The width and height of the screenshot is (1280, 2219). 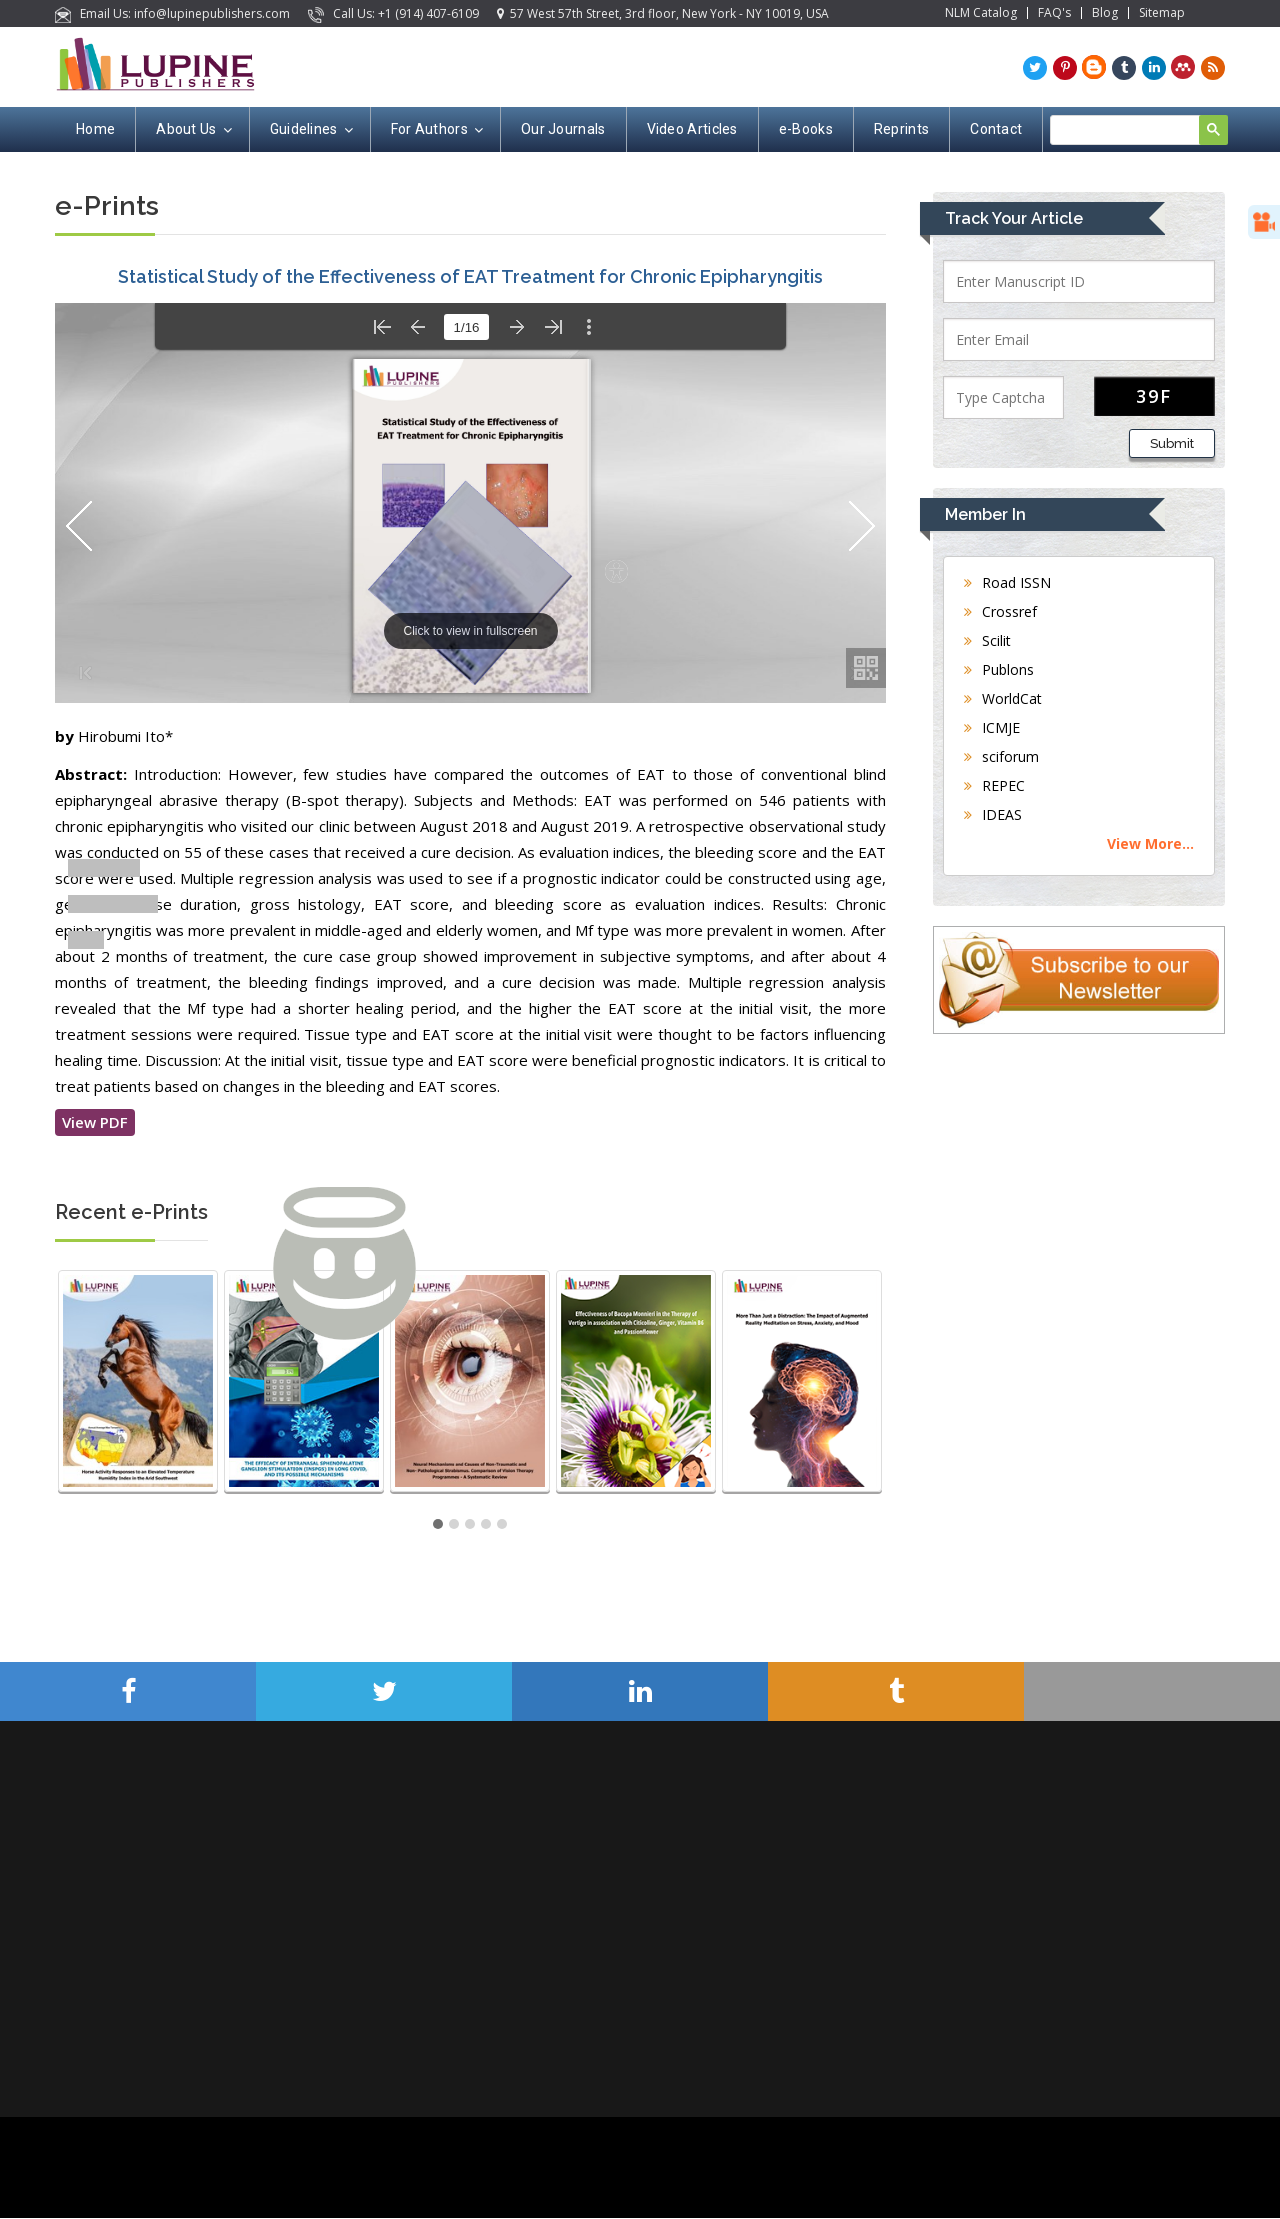 I want to click on open the calculator app, so click(x=282, y=1384).